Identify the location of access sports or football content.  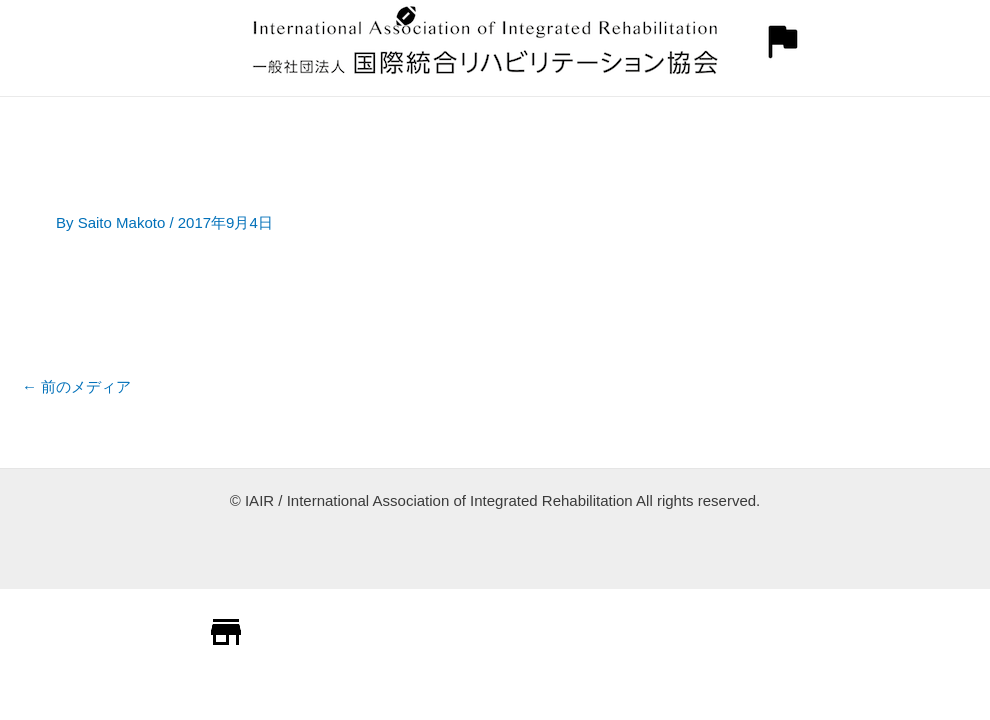
(406, 16).